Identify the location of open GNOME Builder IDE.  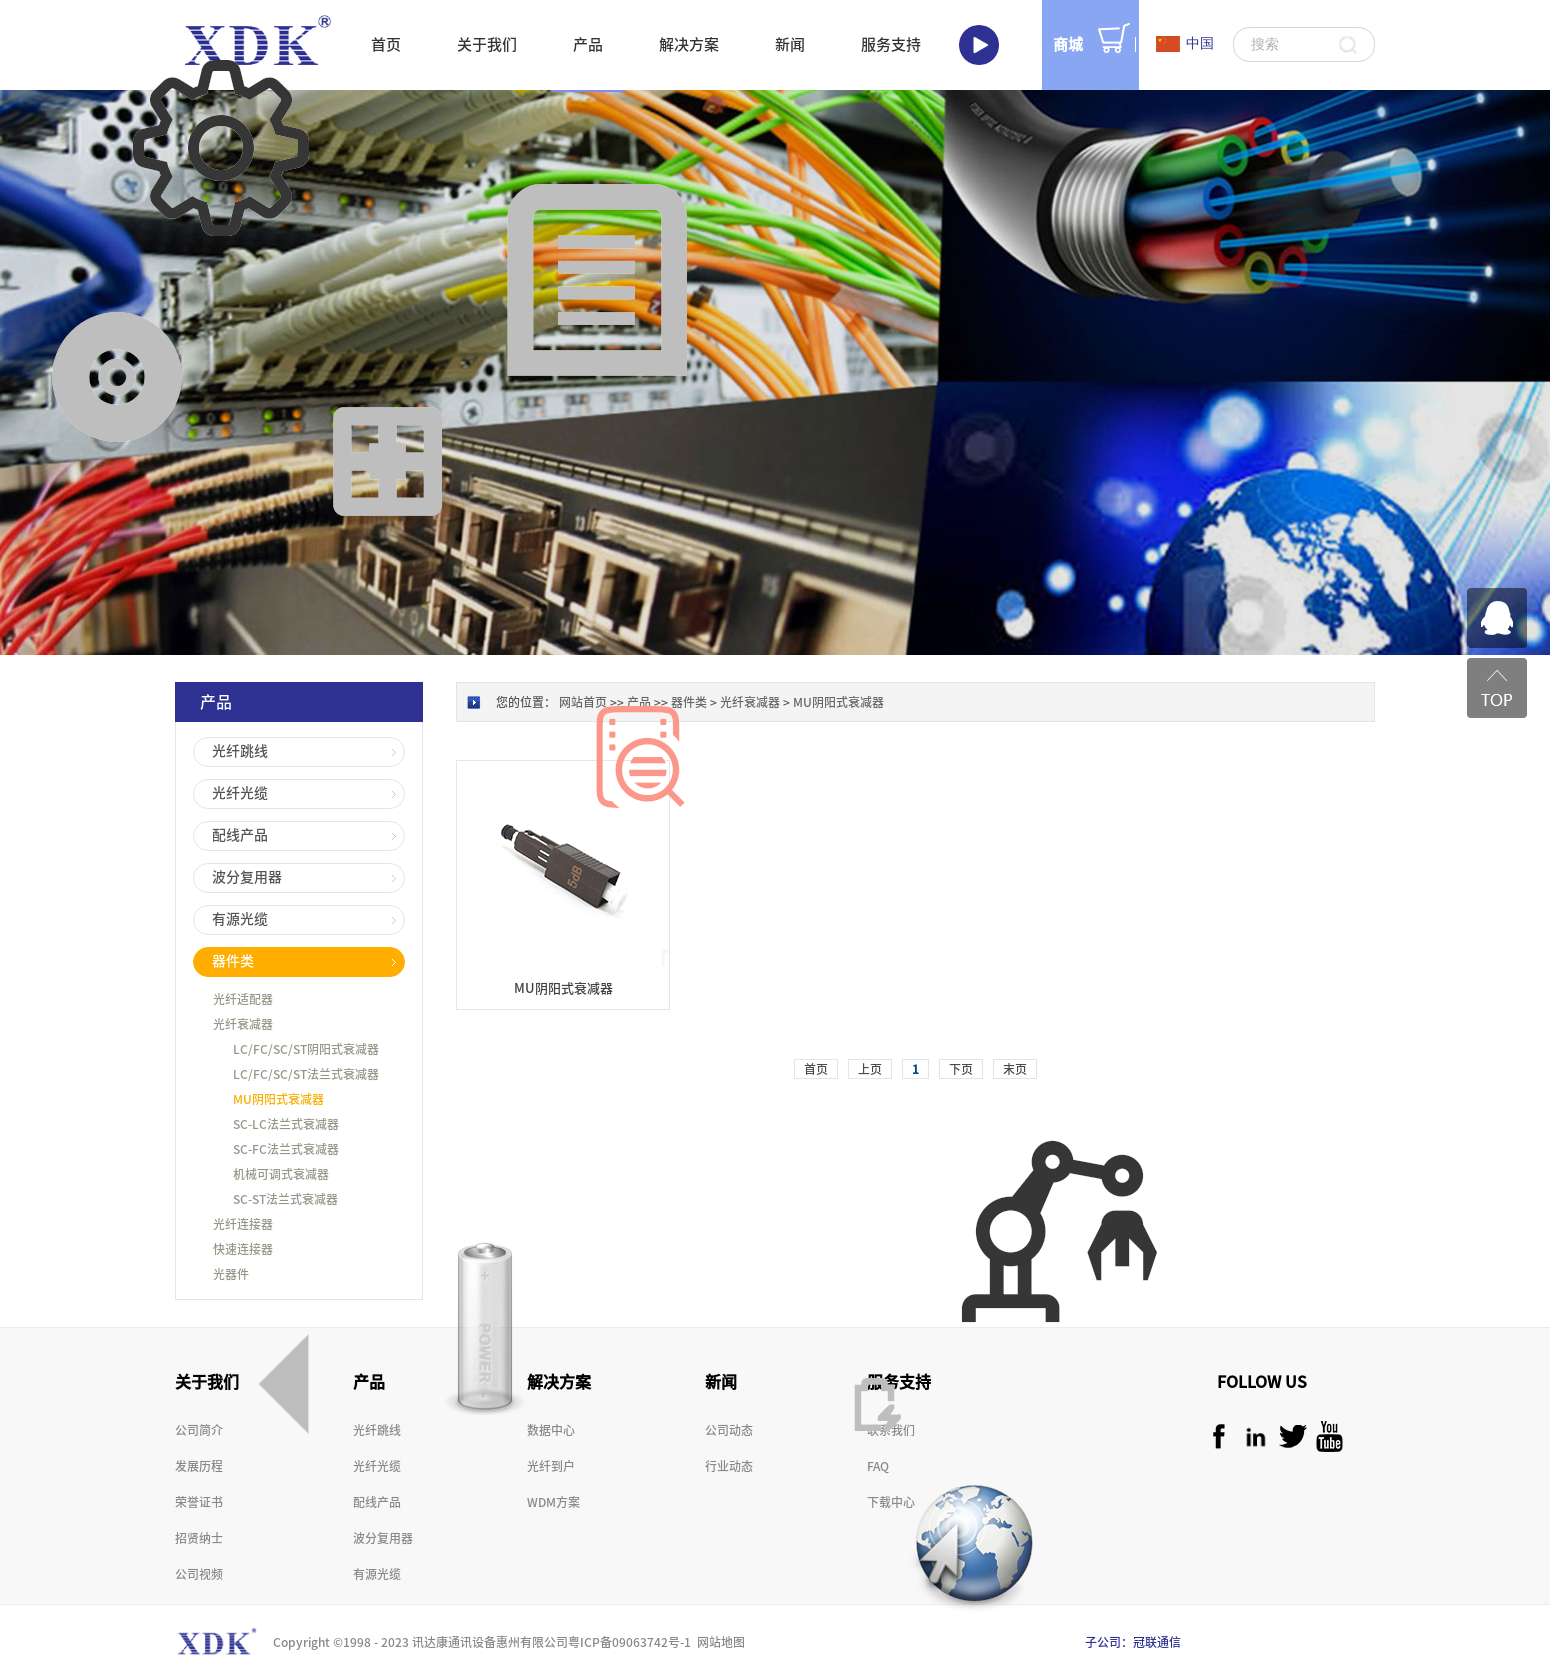
(1059, 1224).